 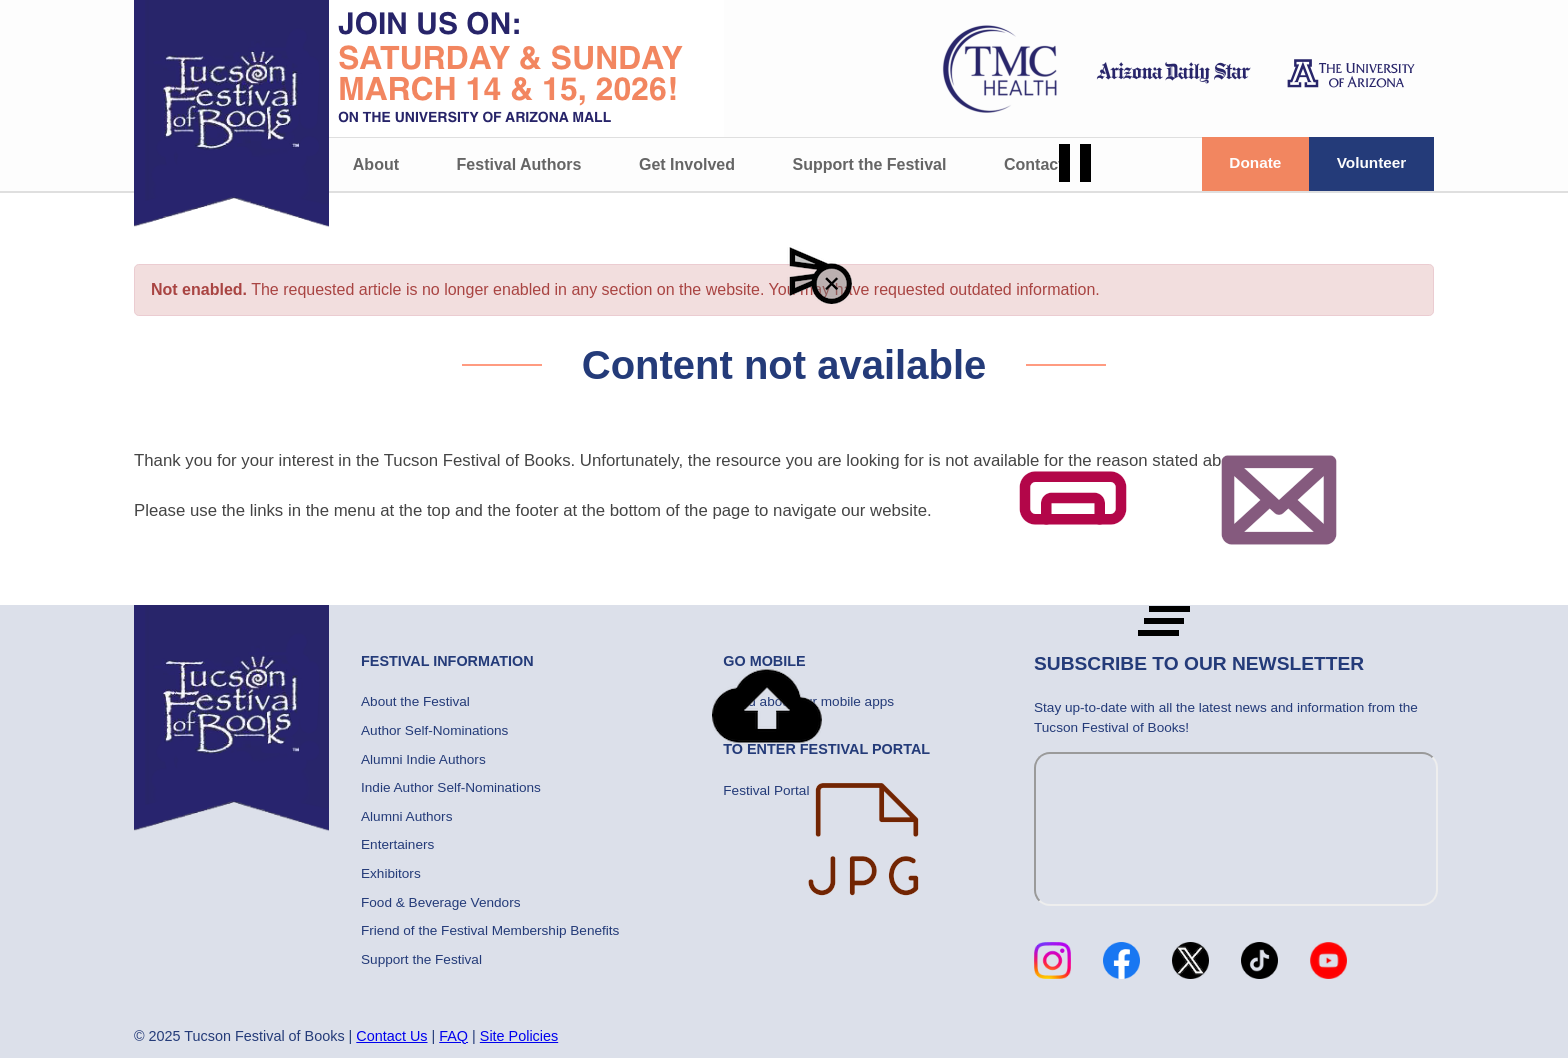 I want to click on view or open a JPG image file, so click(x=867, y=844).